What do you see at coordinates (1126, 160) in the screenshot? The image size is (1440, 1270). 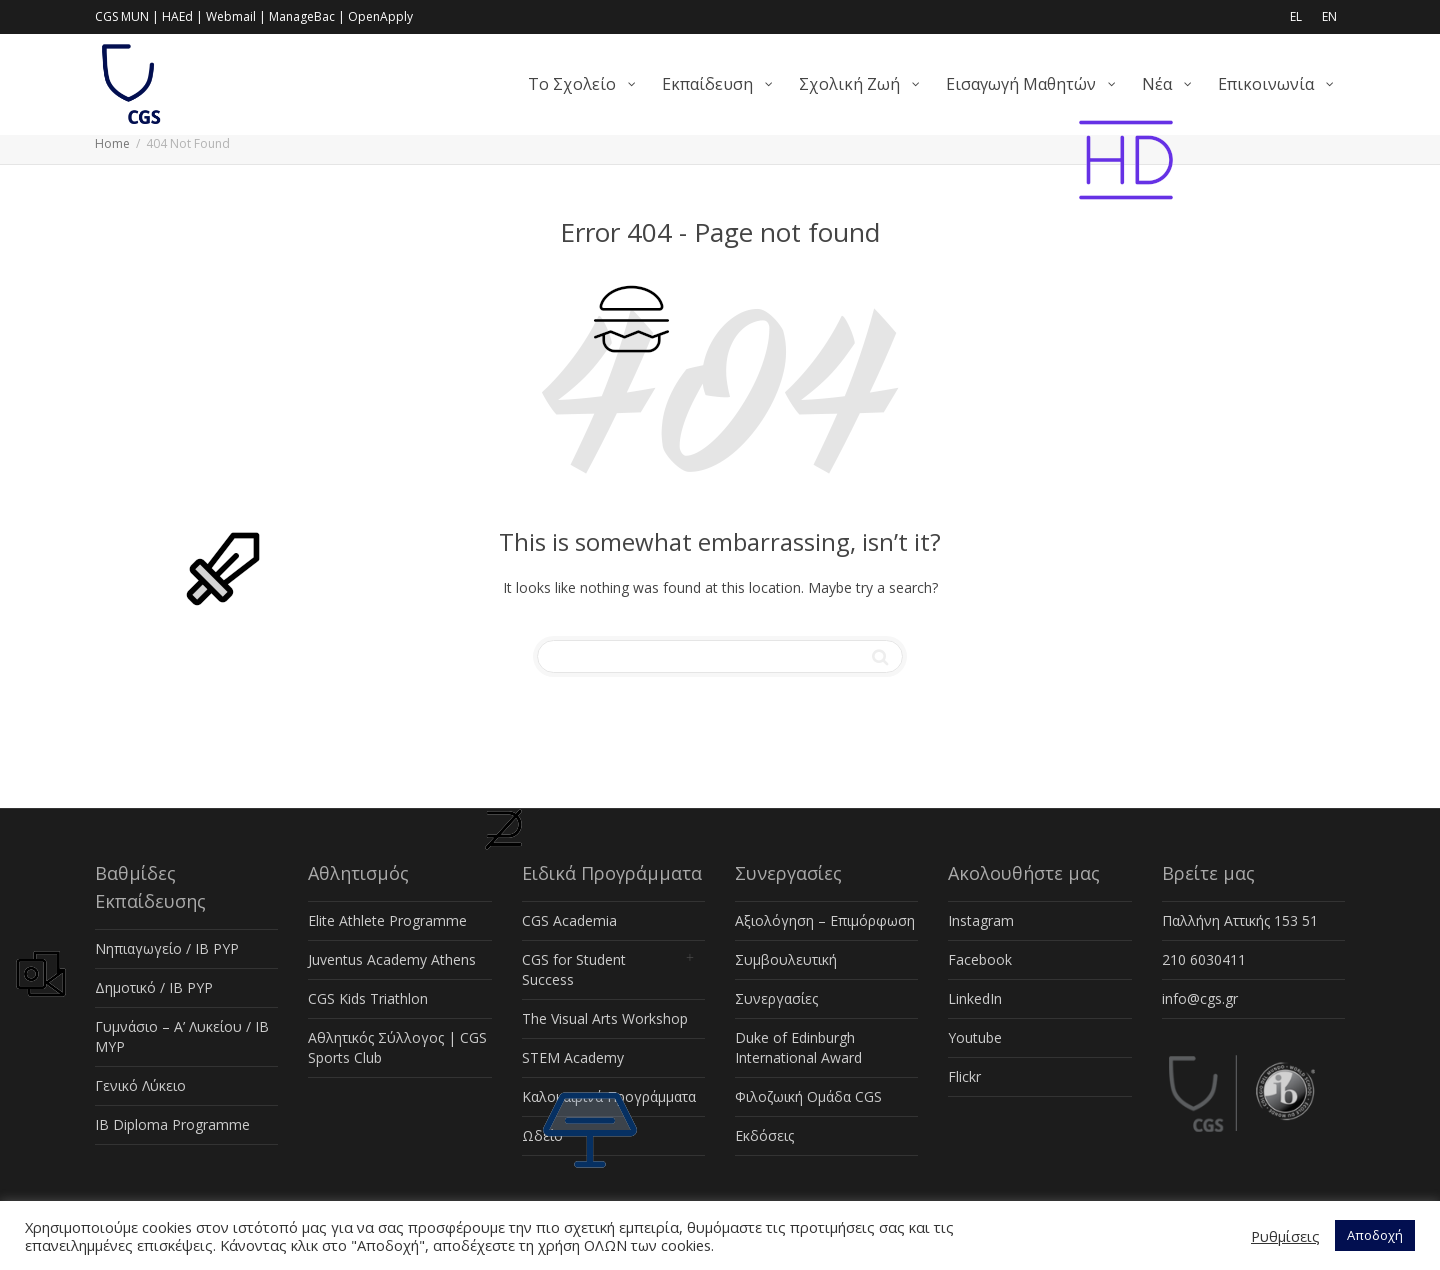 I see `switch to high-definition video quality` at bounding box center [1126, 160].